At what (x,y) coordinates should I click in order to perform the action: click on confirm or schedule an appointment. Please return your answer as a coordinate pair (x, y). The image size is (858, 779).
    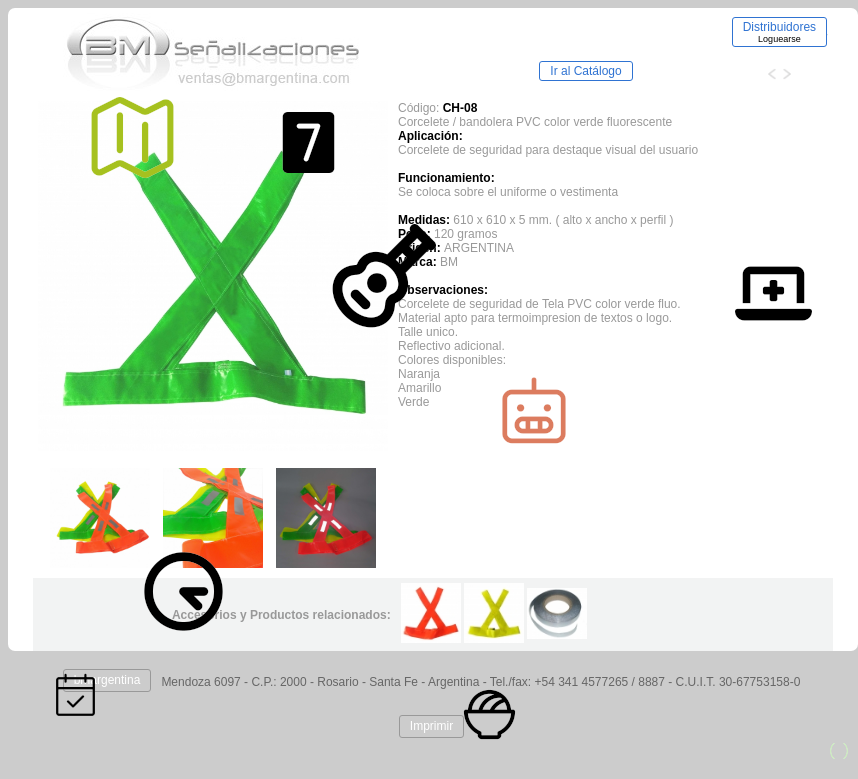
    Looking at the image, I should click on (75, 696).